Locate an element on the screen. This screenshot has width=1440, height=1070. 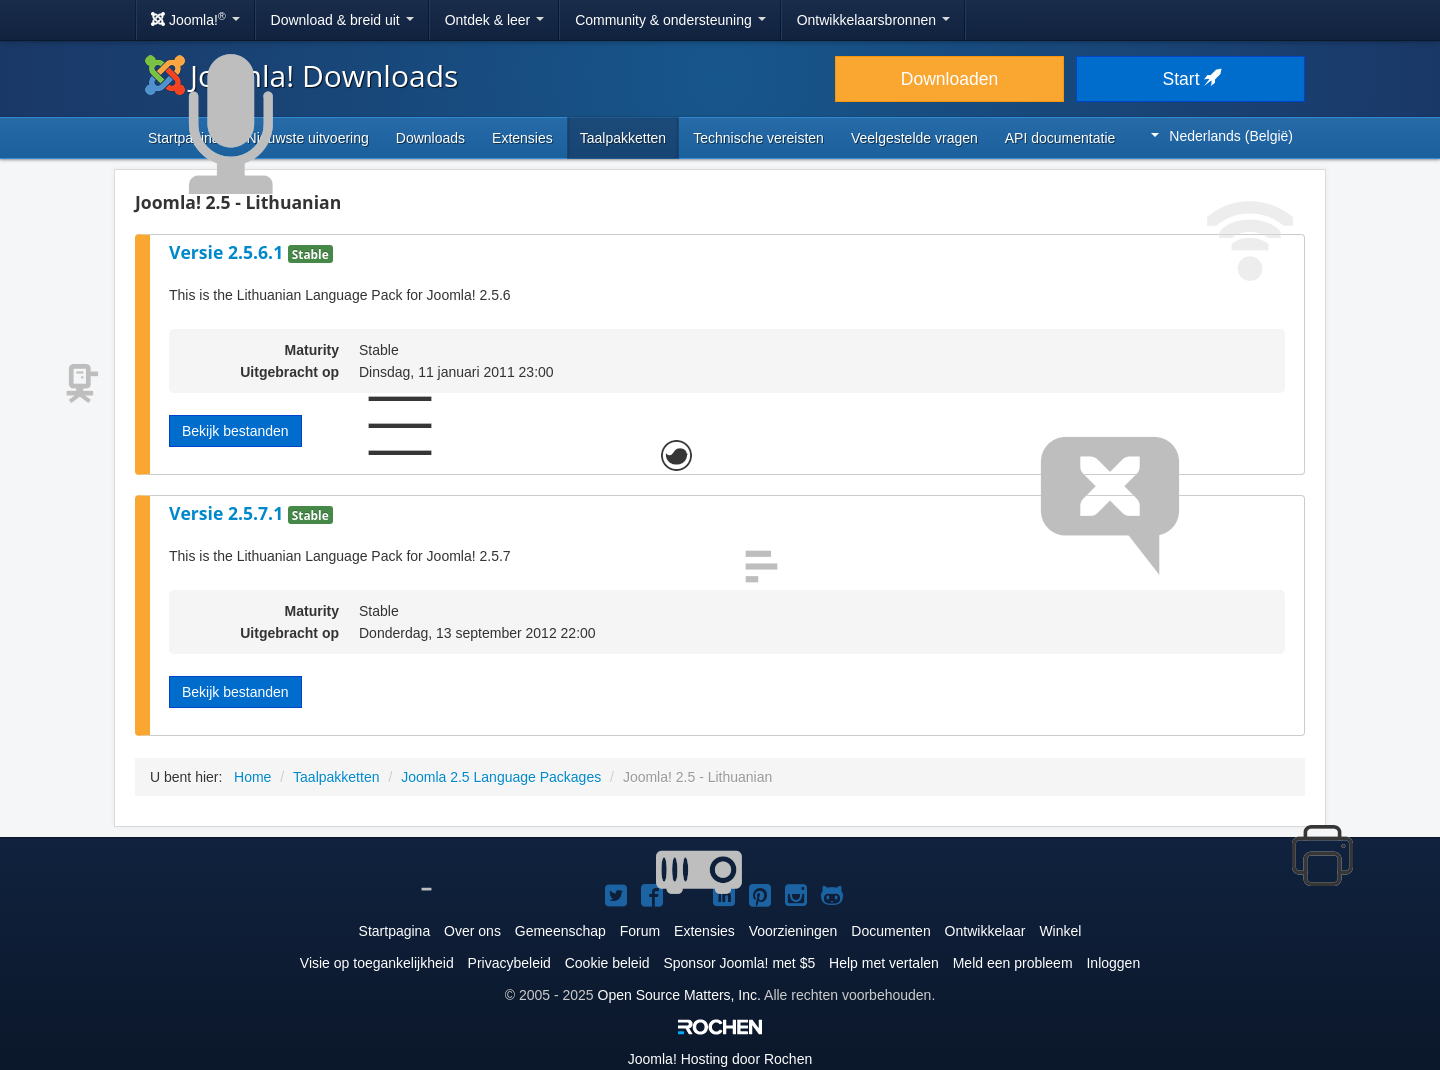
align text to the left margin is located at coordinates (761, 566).